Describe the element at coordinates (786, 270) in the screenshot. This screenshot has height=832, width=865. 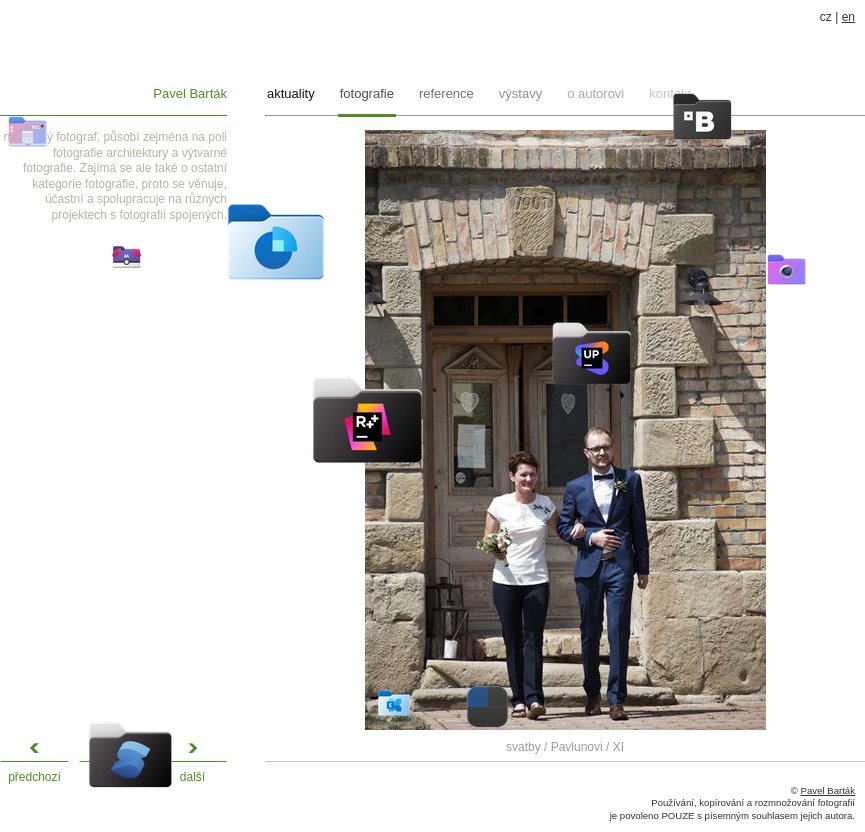
I see `open Cinema 4D project files folder` at that location.